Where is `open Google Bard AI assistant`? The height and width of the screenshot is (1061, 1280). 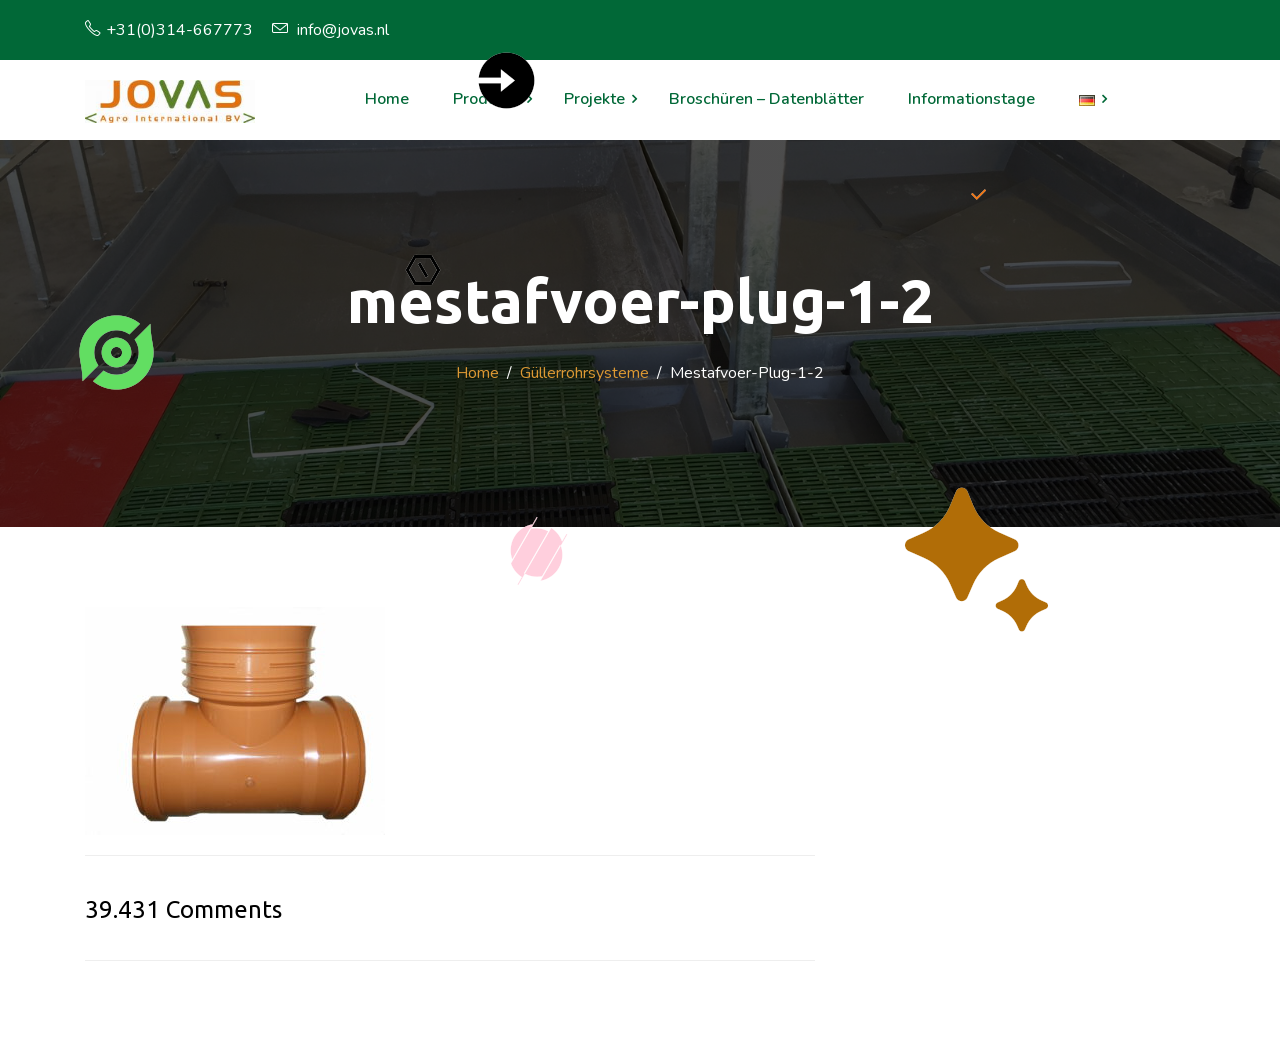 open Google Bard AI assistant is located at coordinates (976, 559).